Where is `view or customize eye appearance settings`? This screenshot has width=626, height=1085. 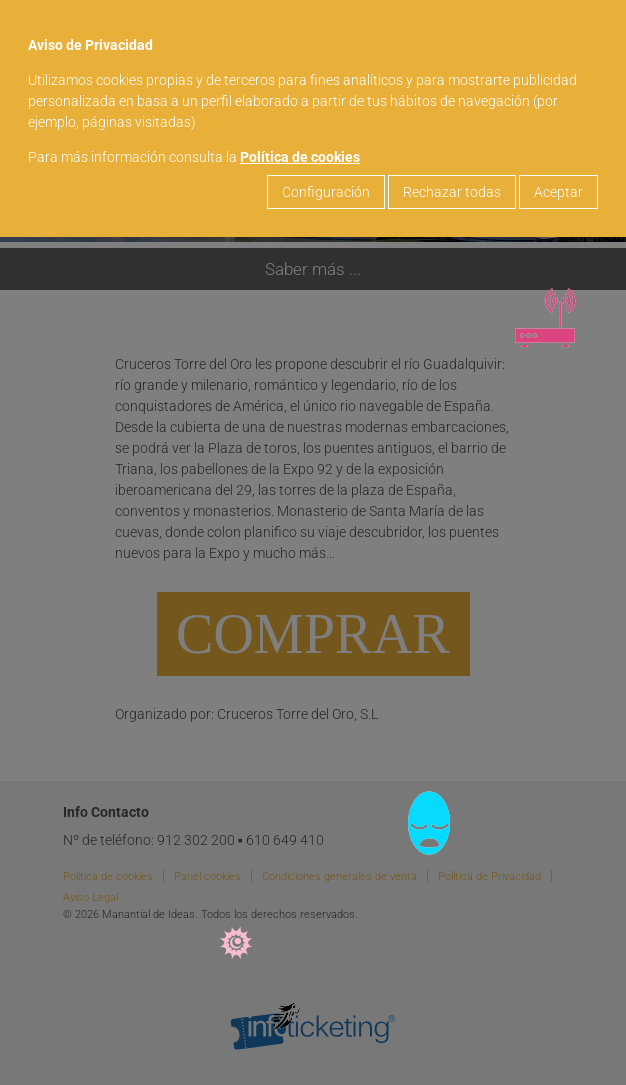 view or customize eye appearance settings is located at coordinates (236, 943).